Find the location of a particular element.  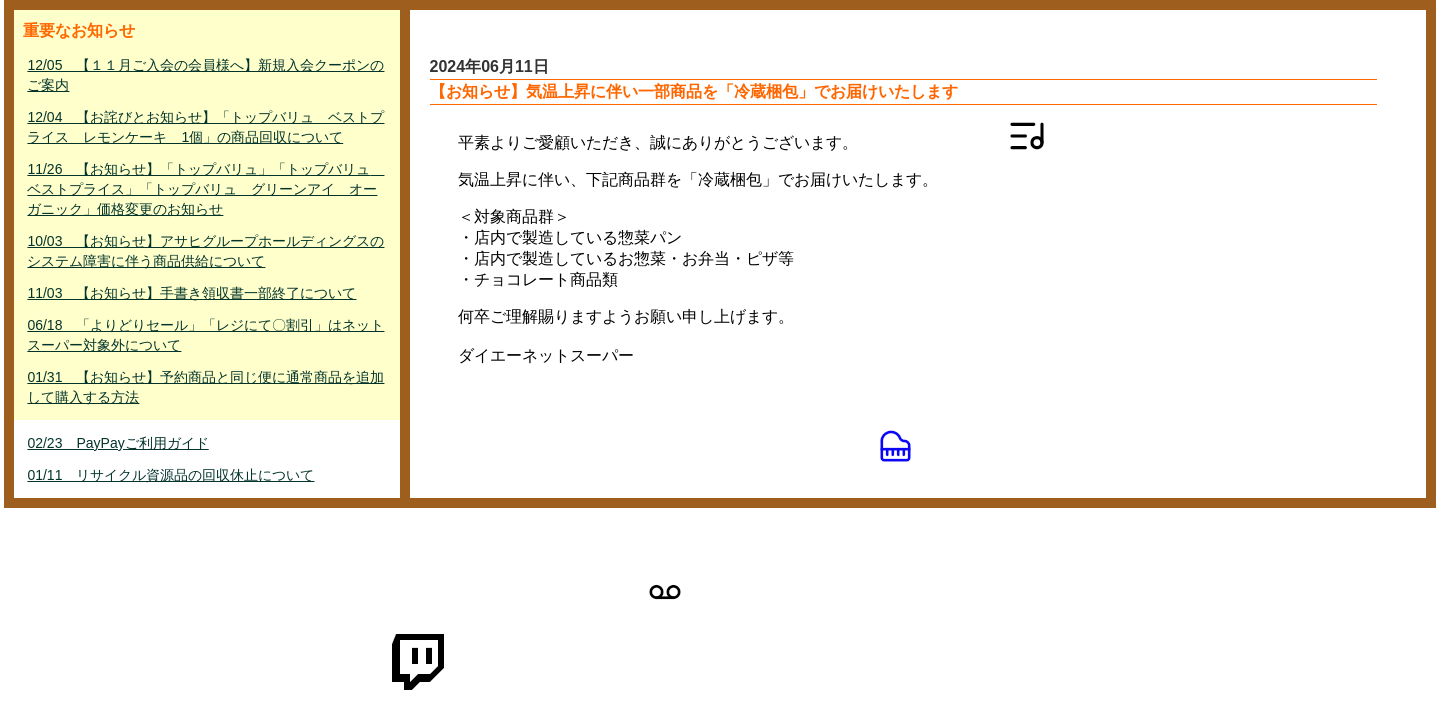

open Twitch app is located at coordinates (418, 662).